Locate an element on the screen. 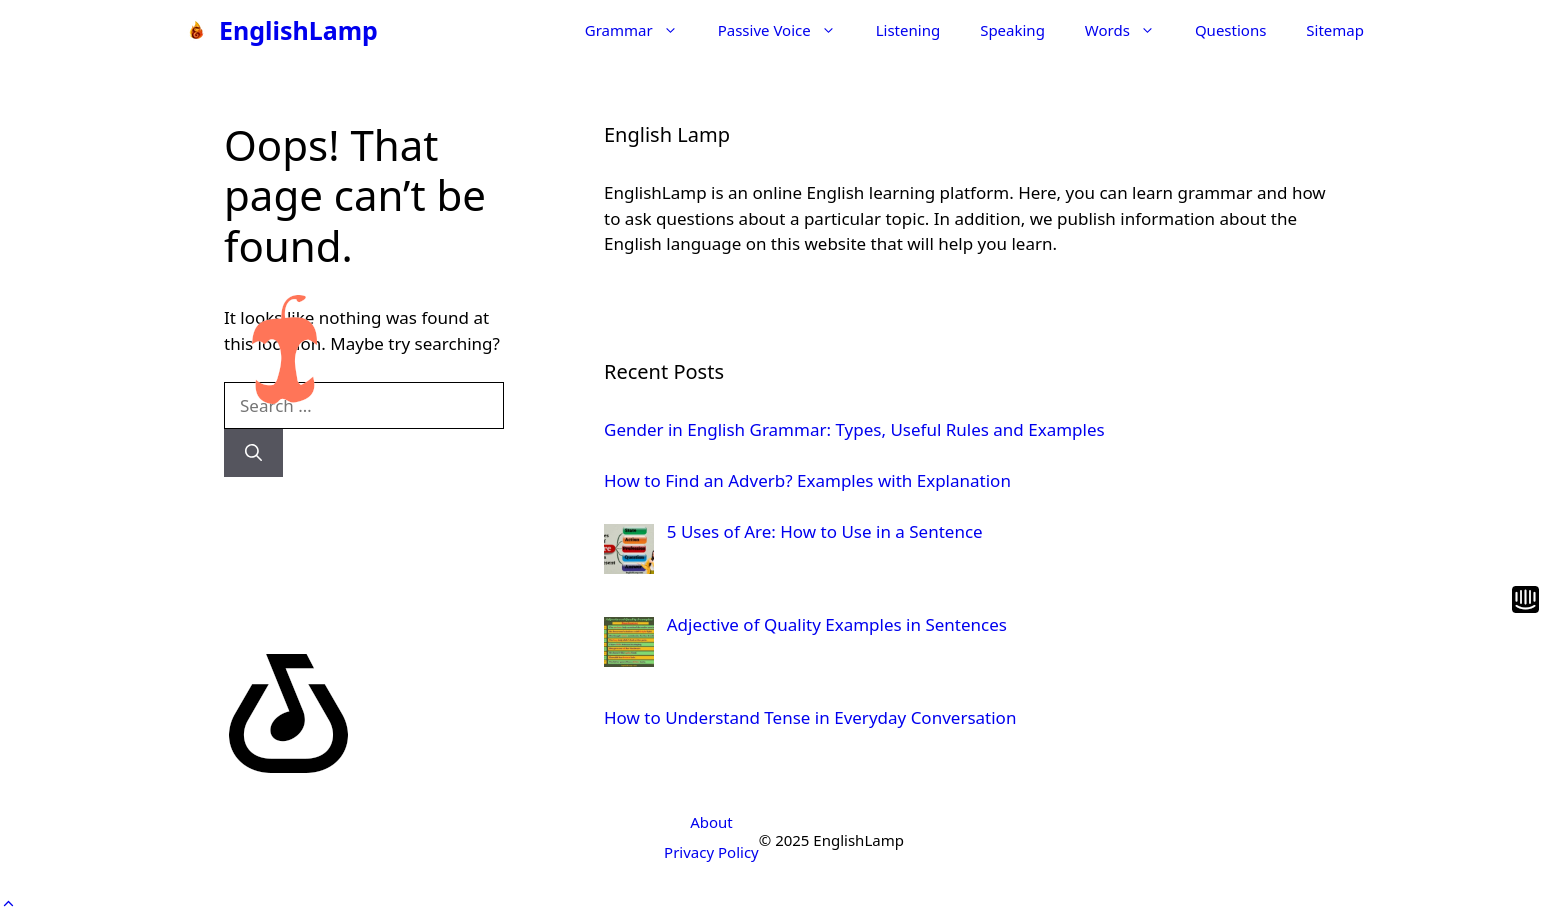 The width and height of the screenshot is (1568, 916). open the BandLab music creation app is located at coordinates (288, 713).